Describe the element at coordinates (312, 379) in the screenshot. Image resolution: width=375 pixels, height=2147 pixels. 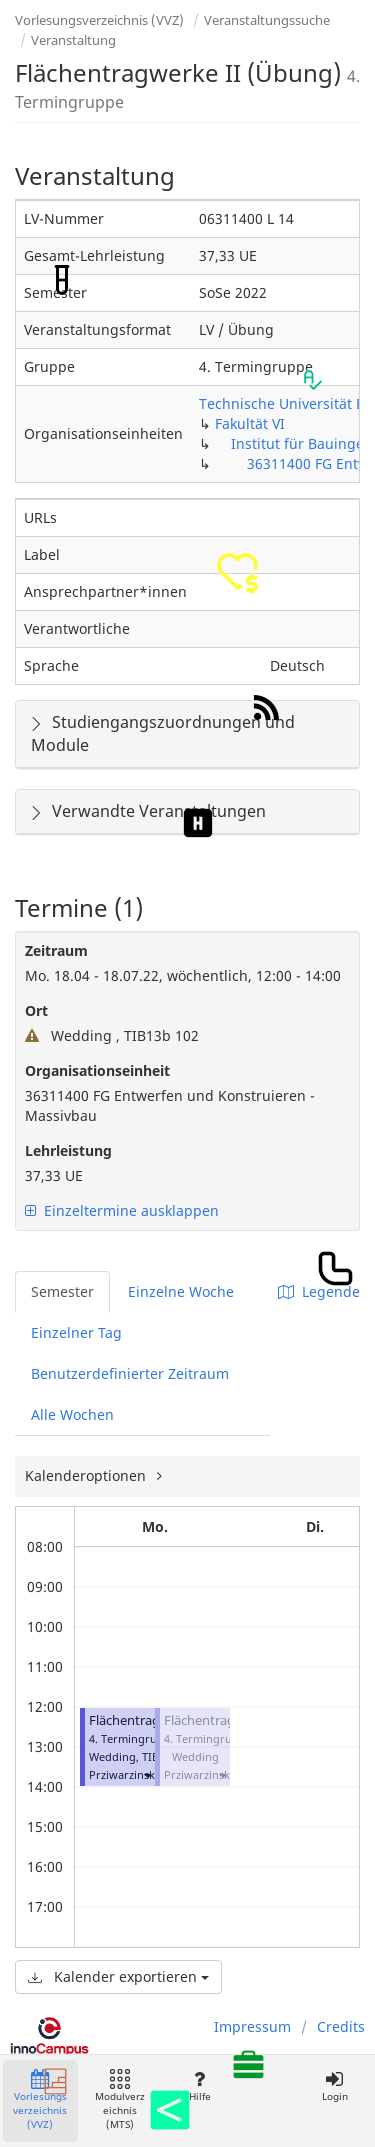
I see `enable spellcheck for text input` at that location.